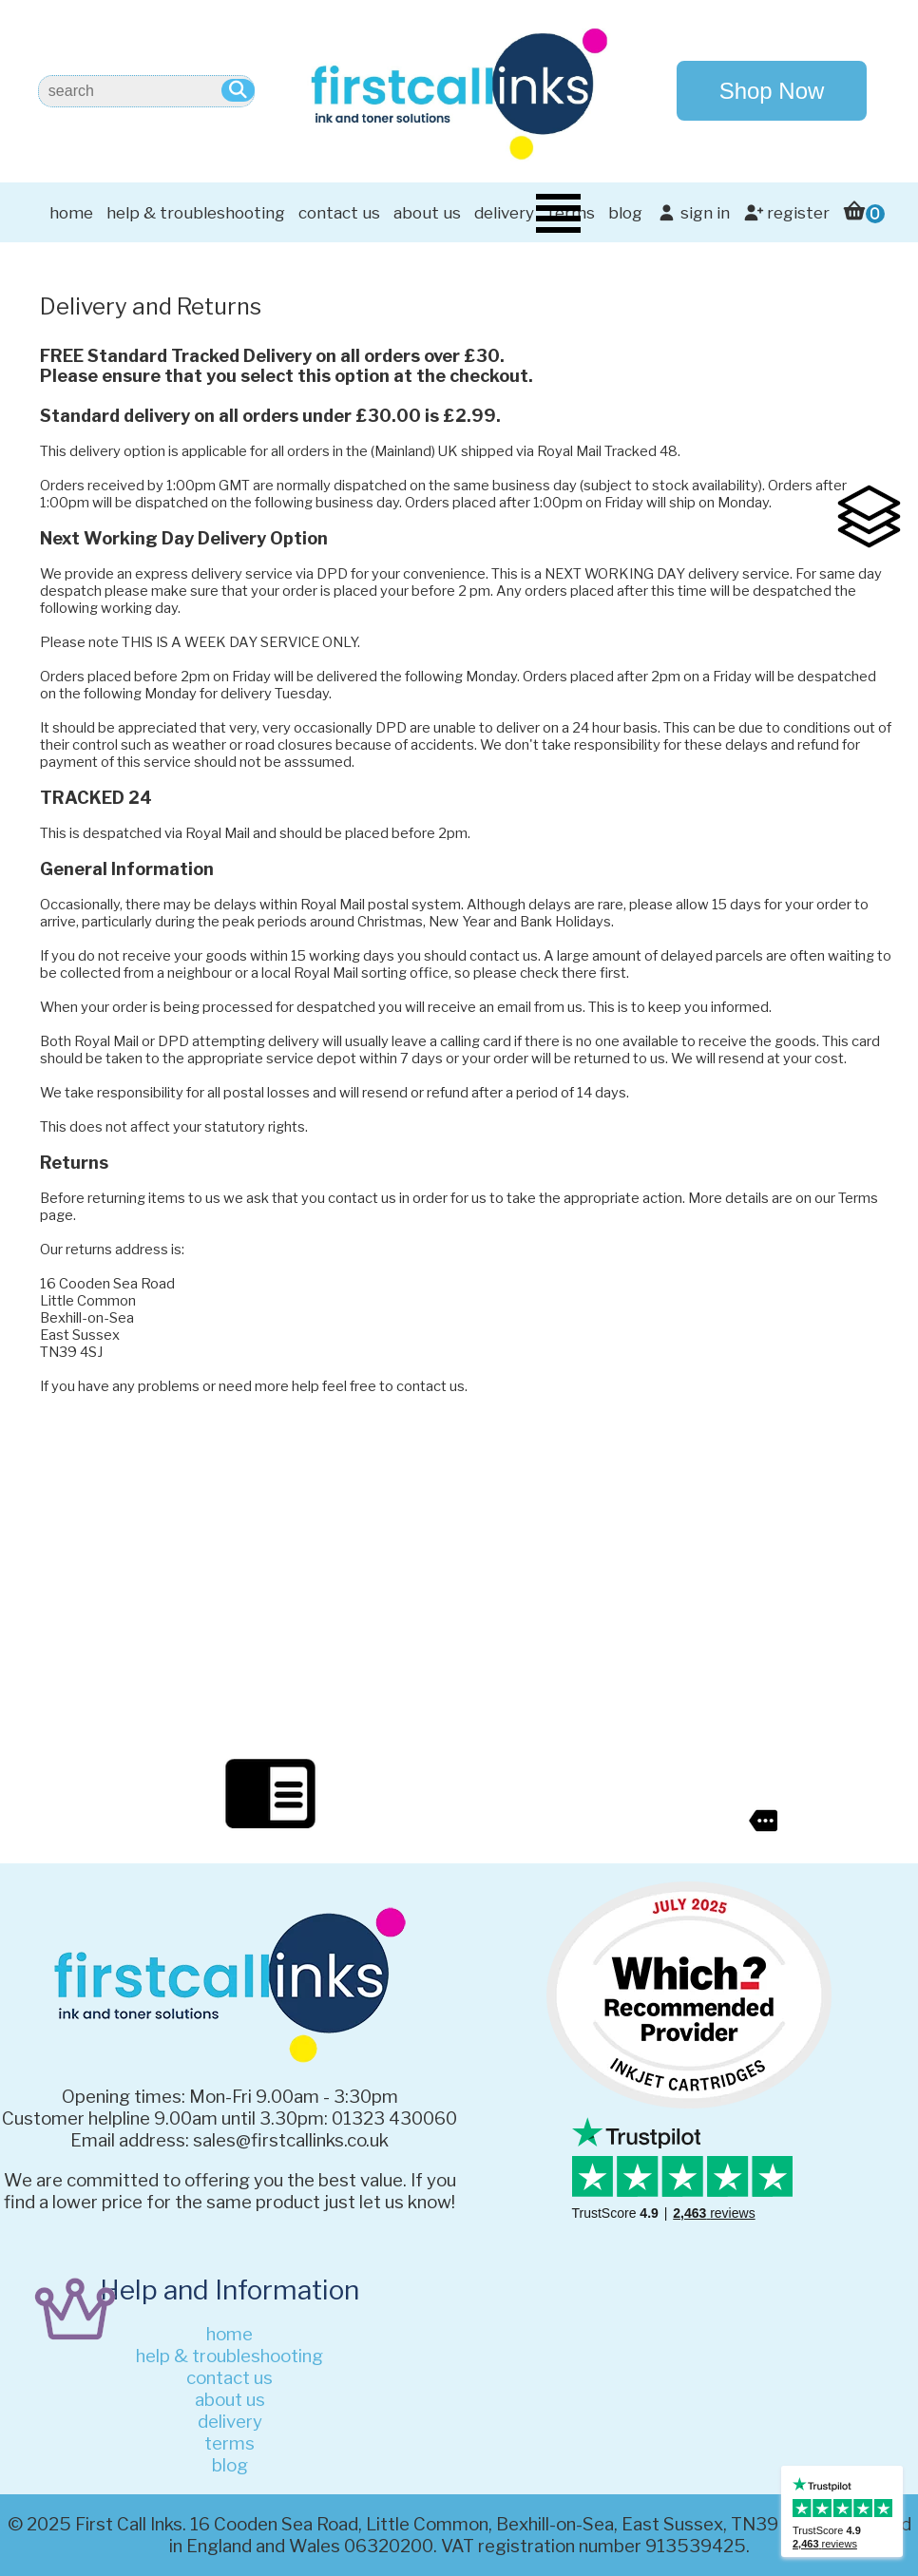 The width and height of the screenshot is (918, 2576). What do you see at coordinates (75, 2313) in the screenshot?
I see `indicates premium or pro subscription status` at bounding box center [75, 2313].